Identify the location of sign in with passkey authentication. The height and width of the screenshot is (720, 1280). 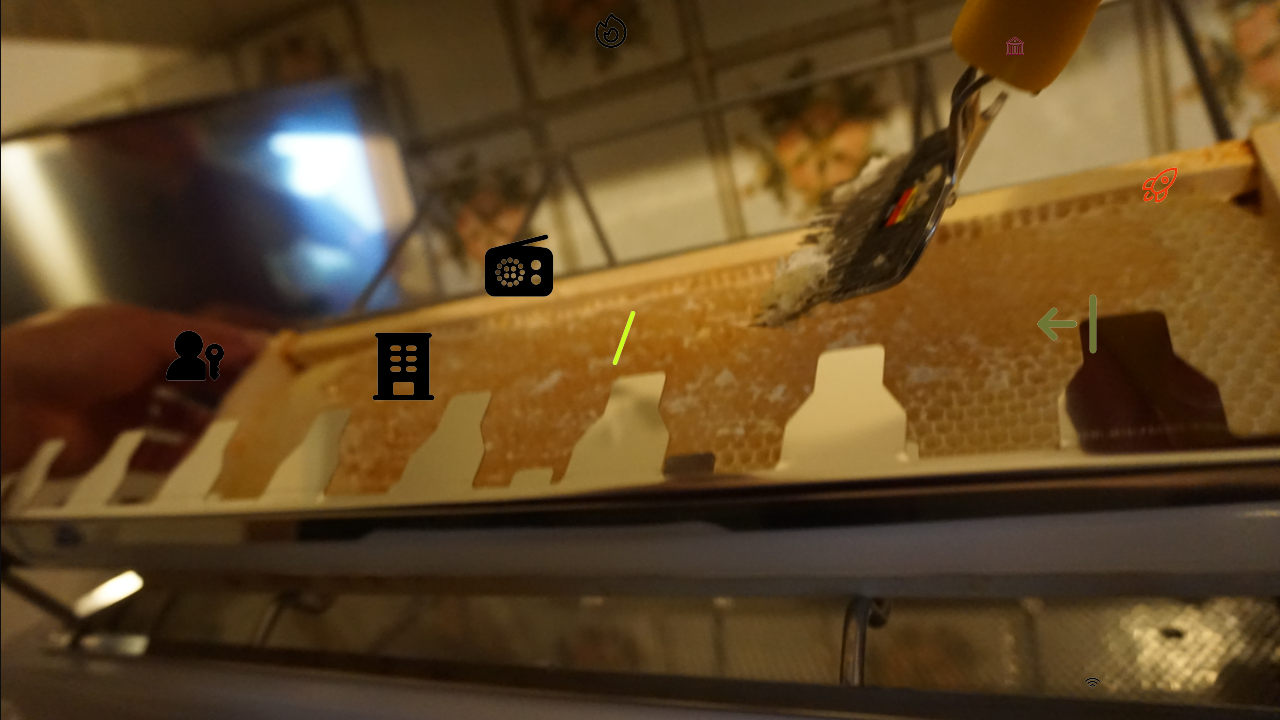
(194, 357).